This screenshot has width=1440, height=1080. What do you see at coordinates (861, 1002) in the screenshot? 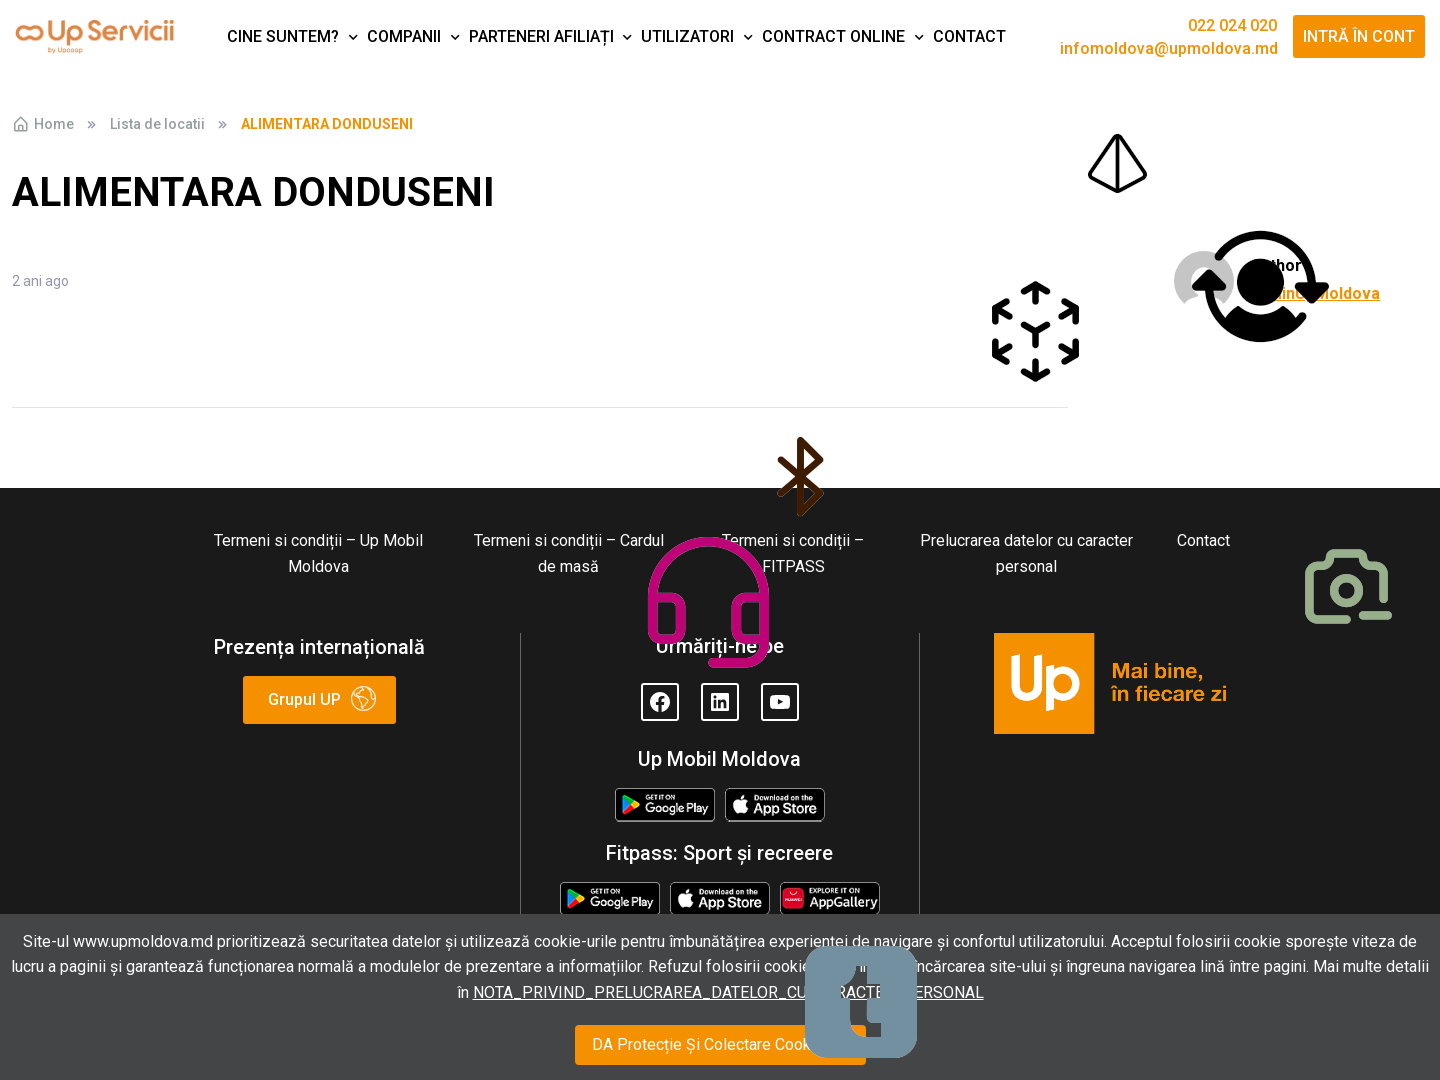
I see `open the tumblr app` at bounding box center [861, 1002].